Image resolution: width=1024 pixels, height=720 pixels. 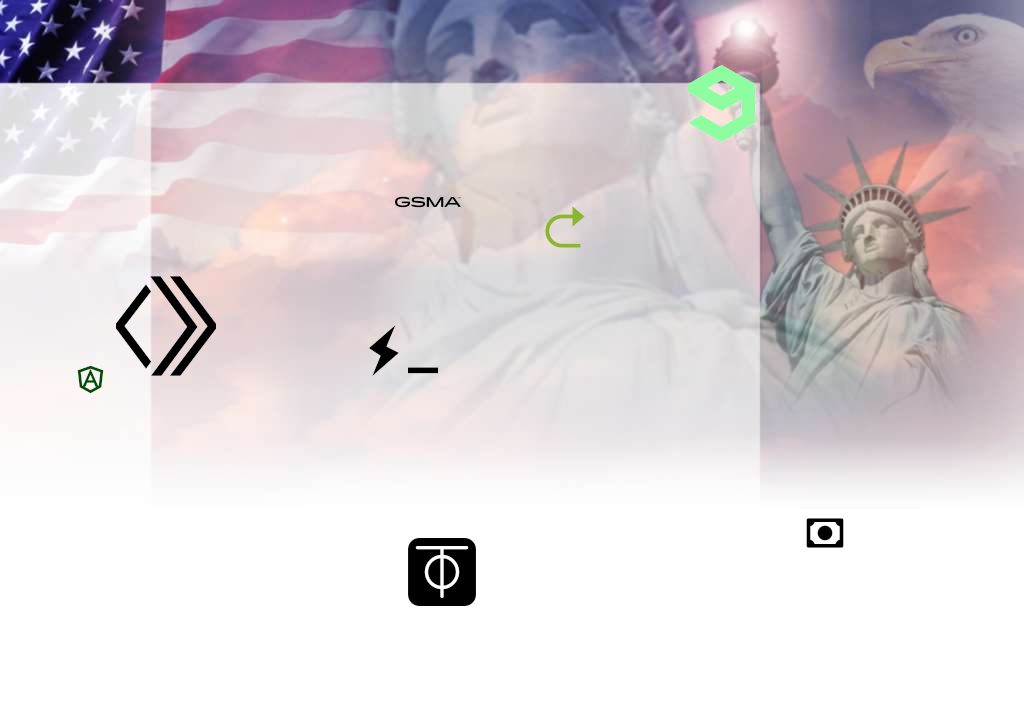 What do you see at coordinates (90, 379) in the screenshot?
I see `angularjs framework logo` at bounding box center [90, 379].